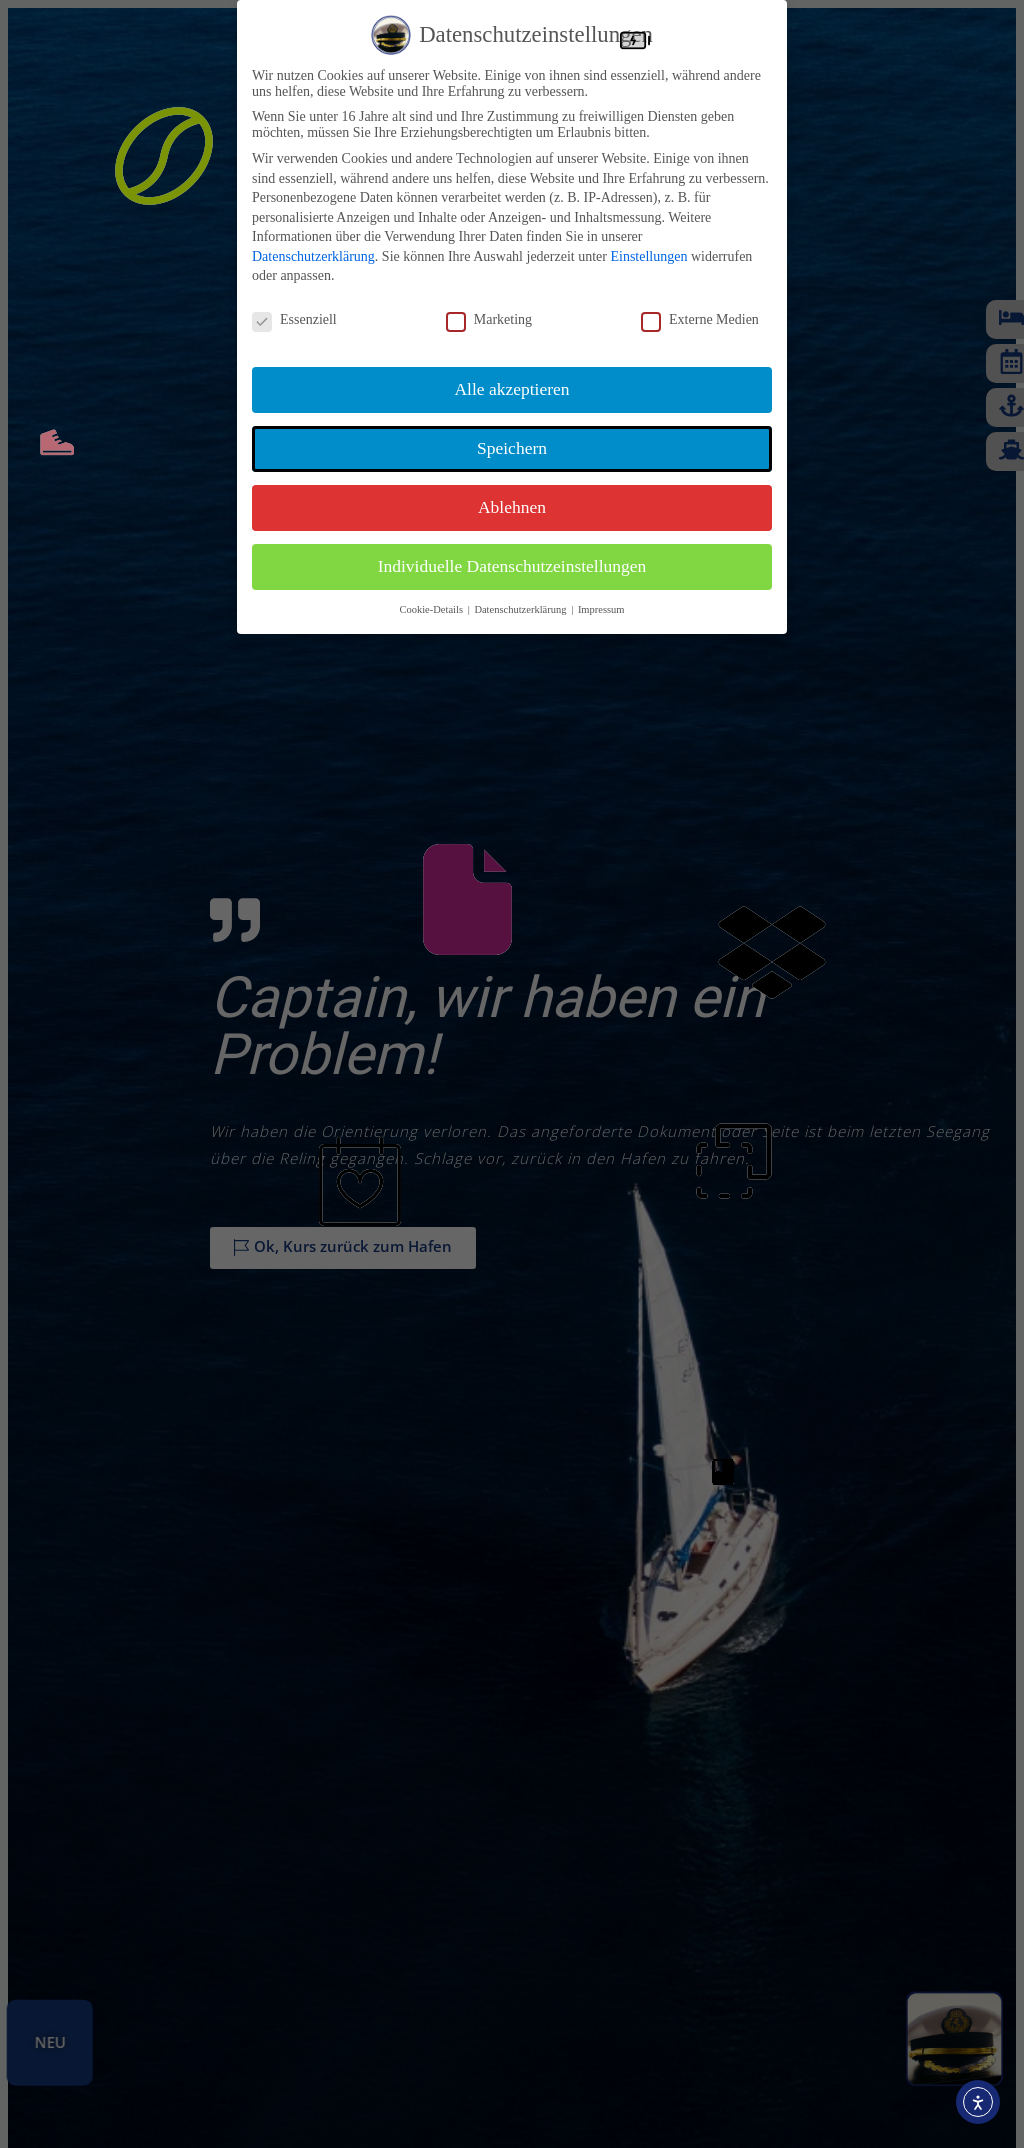 The height and width of the screenshot is (2148, 1024). I want to click on indicates device is currently charging, so click(634, 40).